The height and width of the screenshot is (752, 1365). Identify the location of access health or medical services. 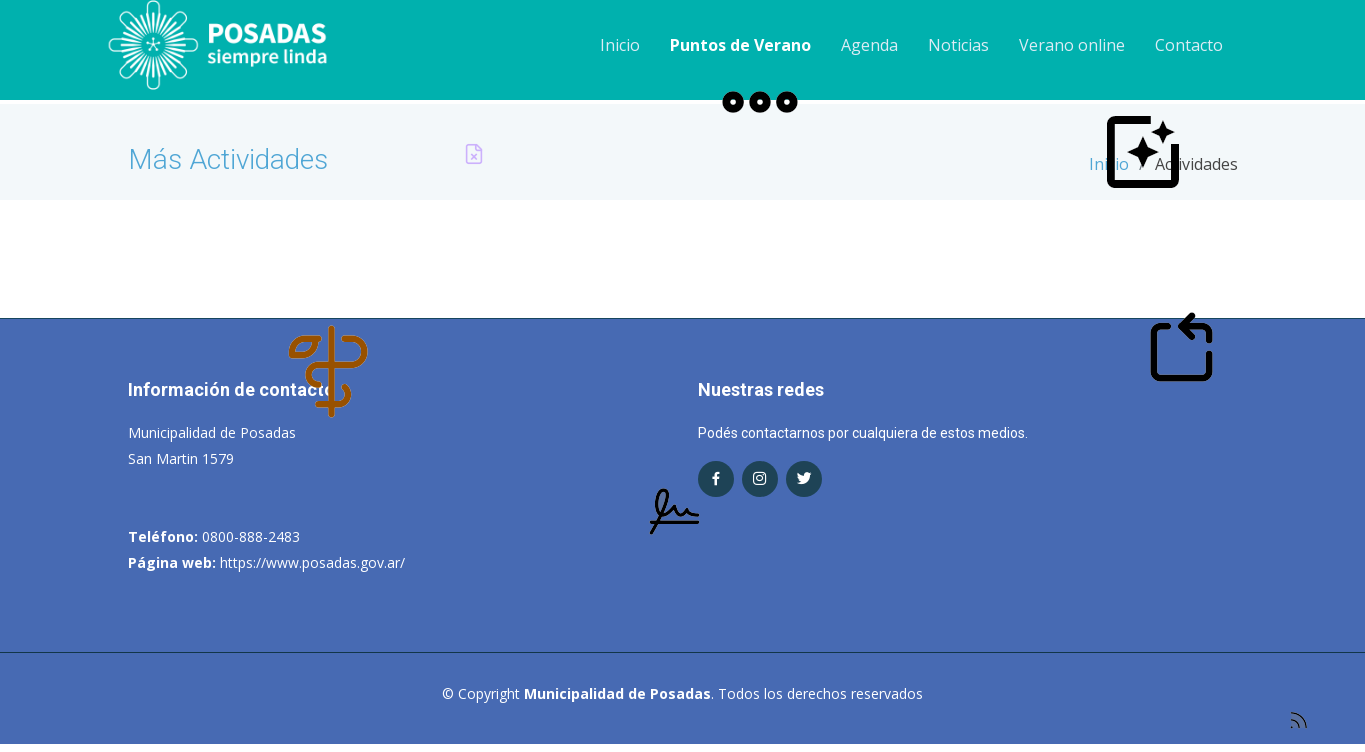
(331, 371).